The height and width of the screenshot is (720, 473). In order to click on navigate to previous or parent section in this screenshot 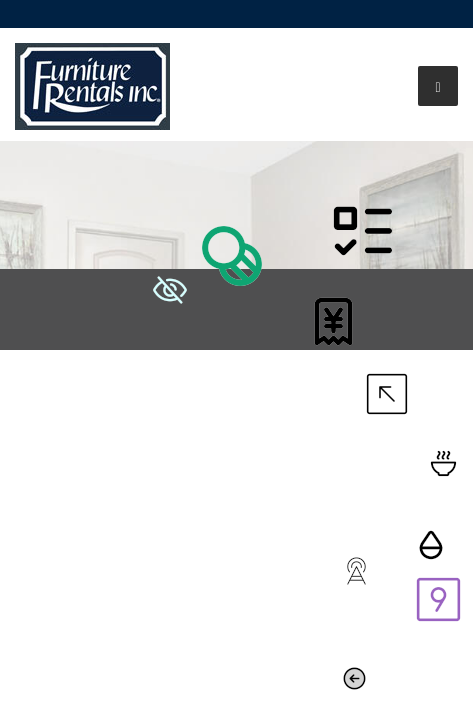, I will do `click(387, 394)`.